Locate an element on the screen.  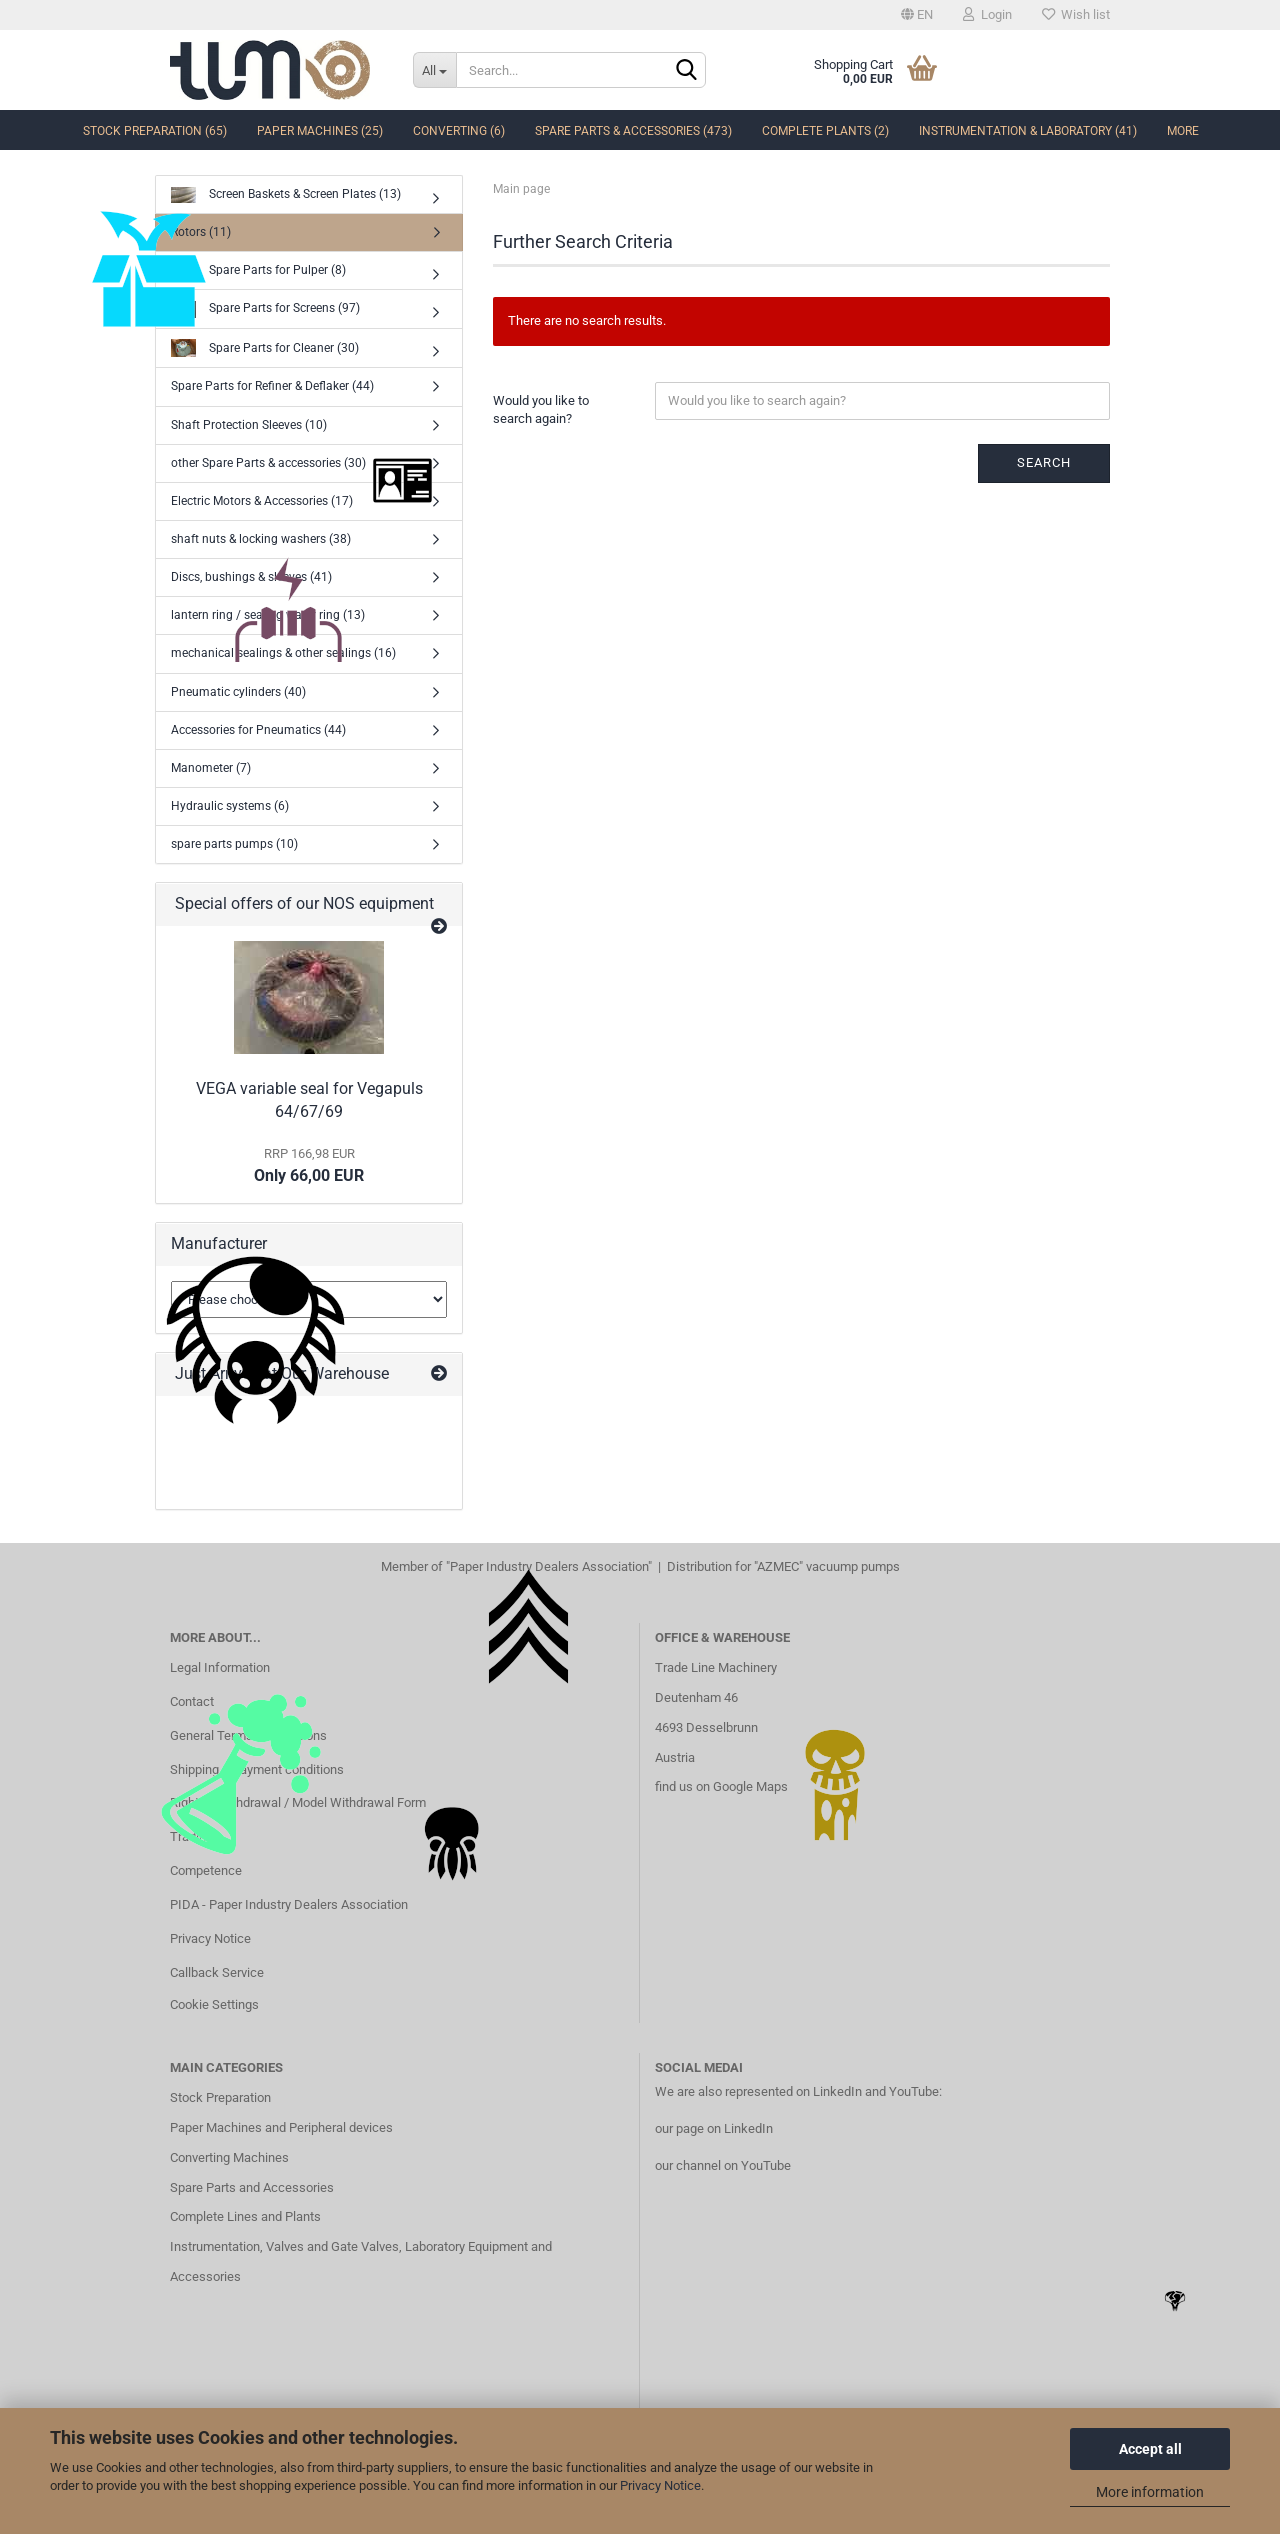
select squid or cephalopod character is located at coordinates (452, 1845).